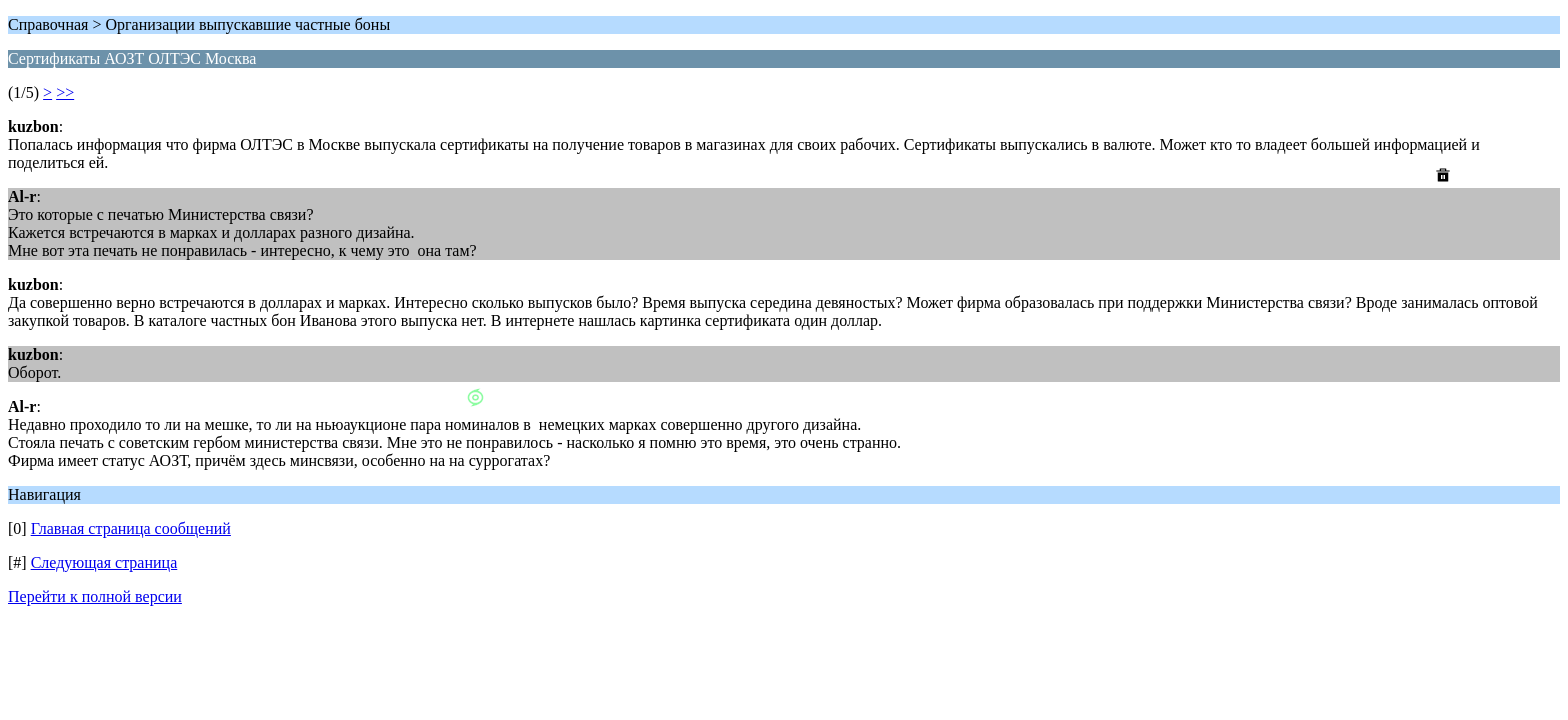 The image size is (1568, 720). What do you see at coordinates (475, 397) in the screenshot?
I see `indicates typhoon or hurricane weather alert` at bounding box center [475, 397].